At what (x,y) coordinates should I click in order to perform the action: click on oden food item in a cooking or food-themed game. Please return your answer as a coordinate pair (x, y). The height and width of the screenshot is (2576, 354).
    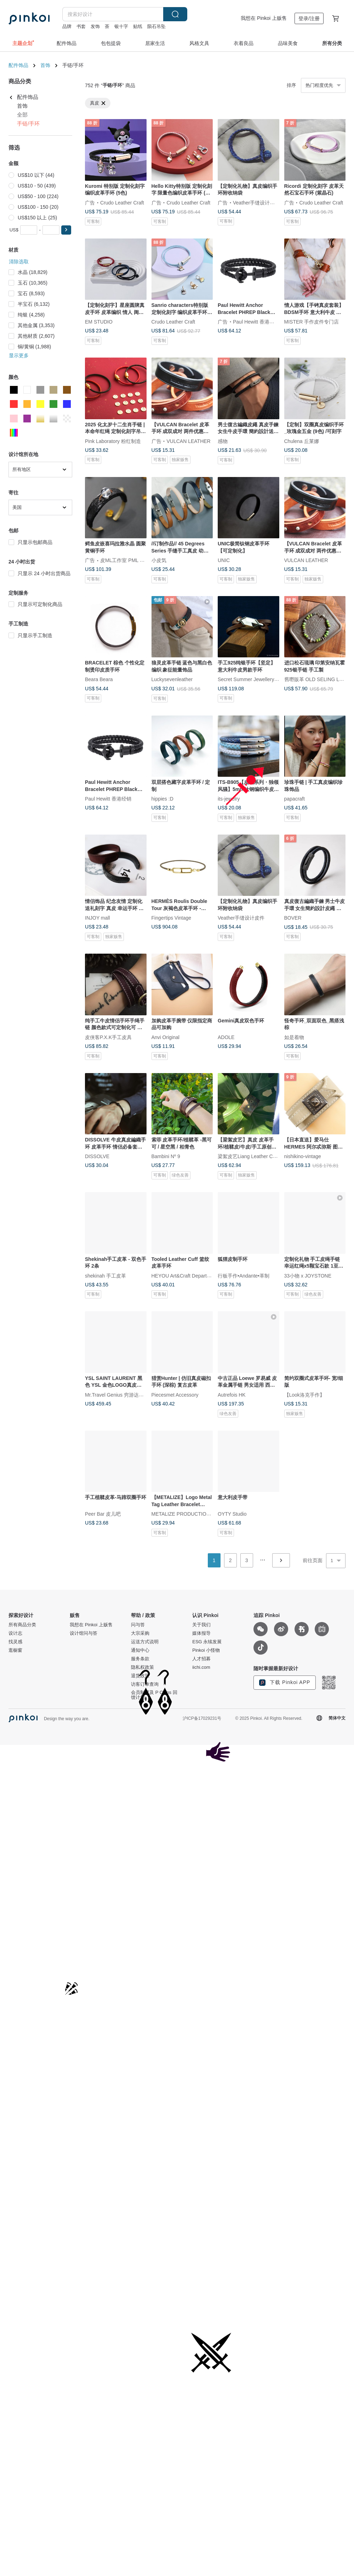
    Looking at the image, I should click on (245, 786).